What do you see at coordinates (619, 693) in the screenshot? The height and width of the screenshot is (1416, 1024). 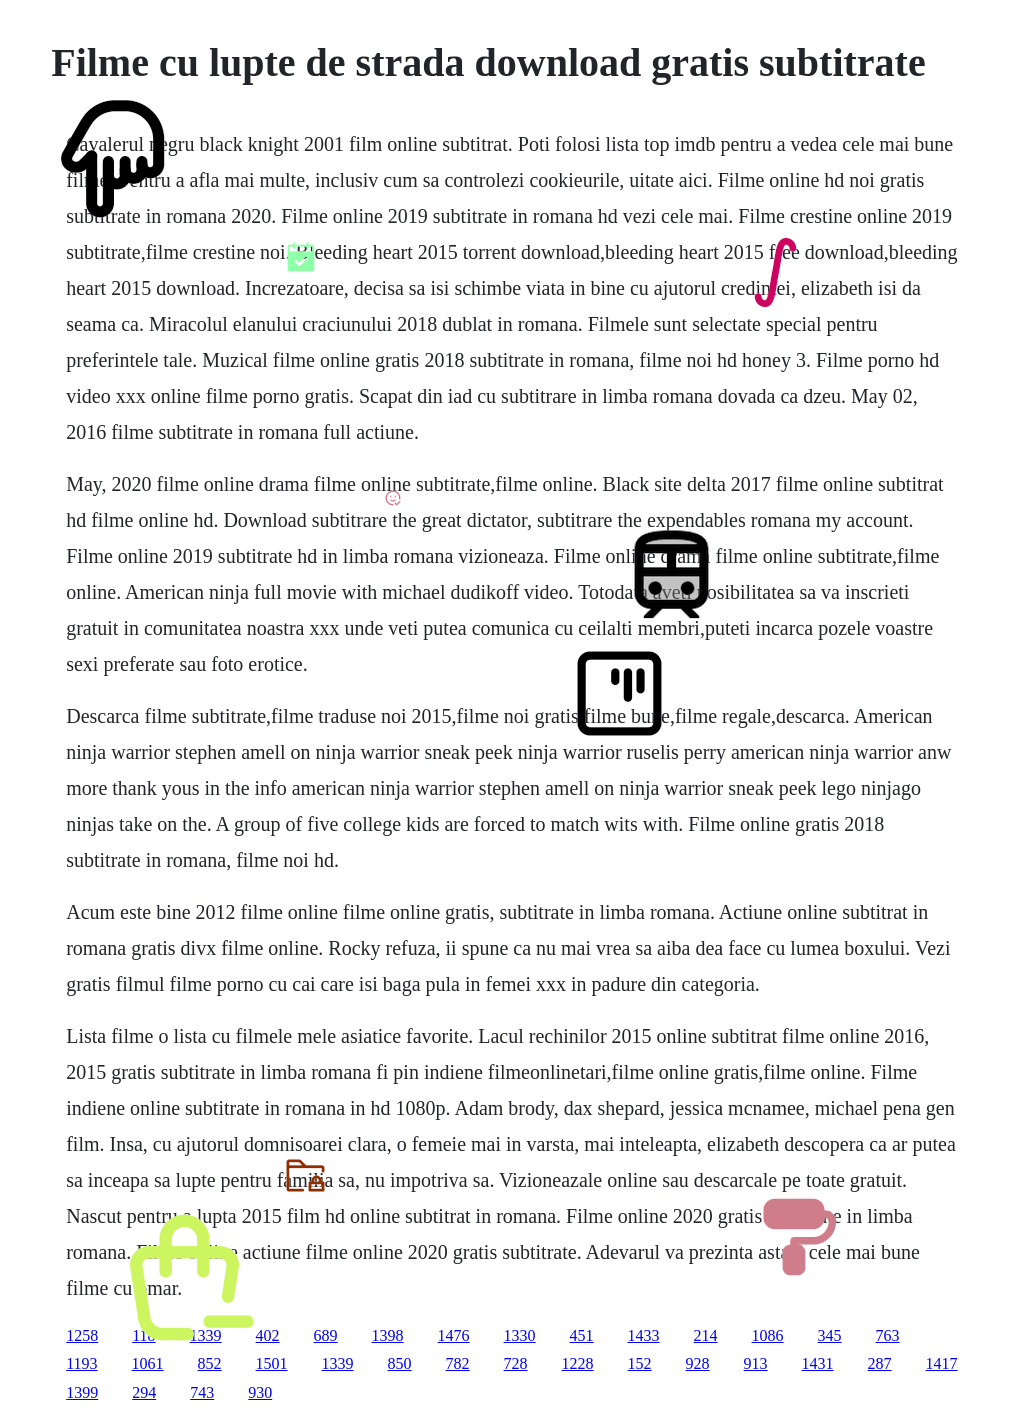 I see `align content to top-right corner` at bounding box center [619, 693].